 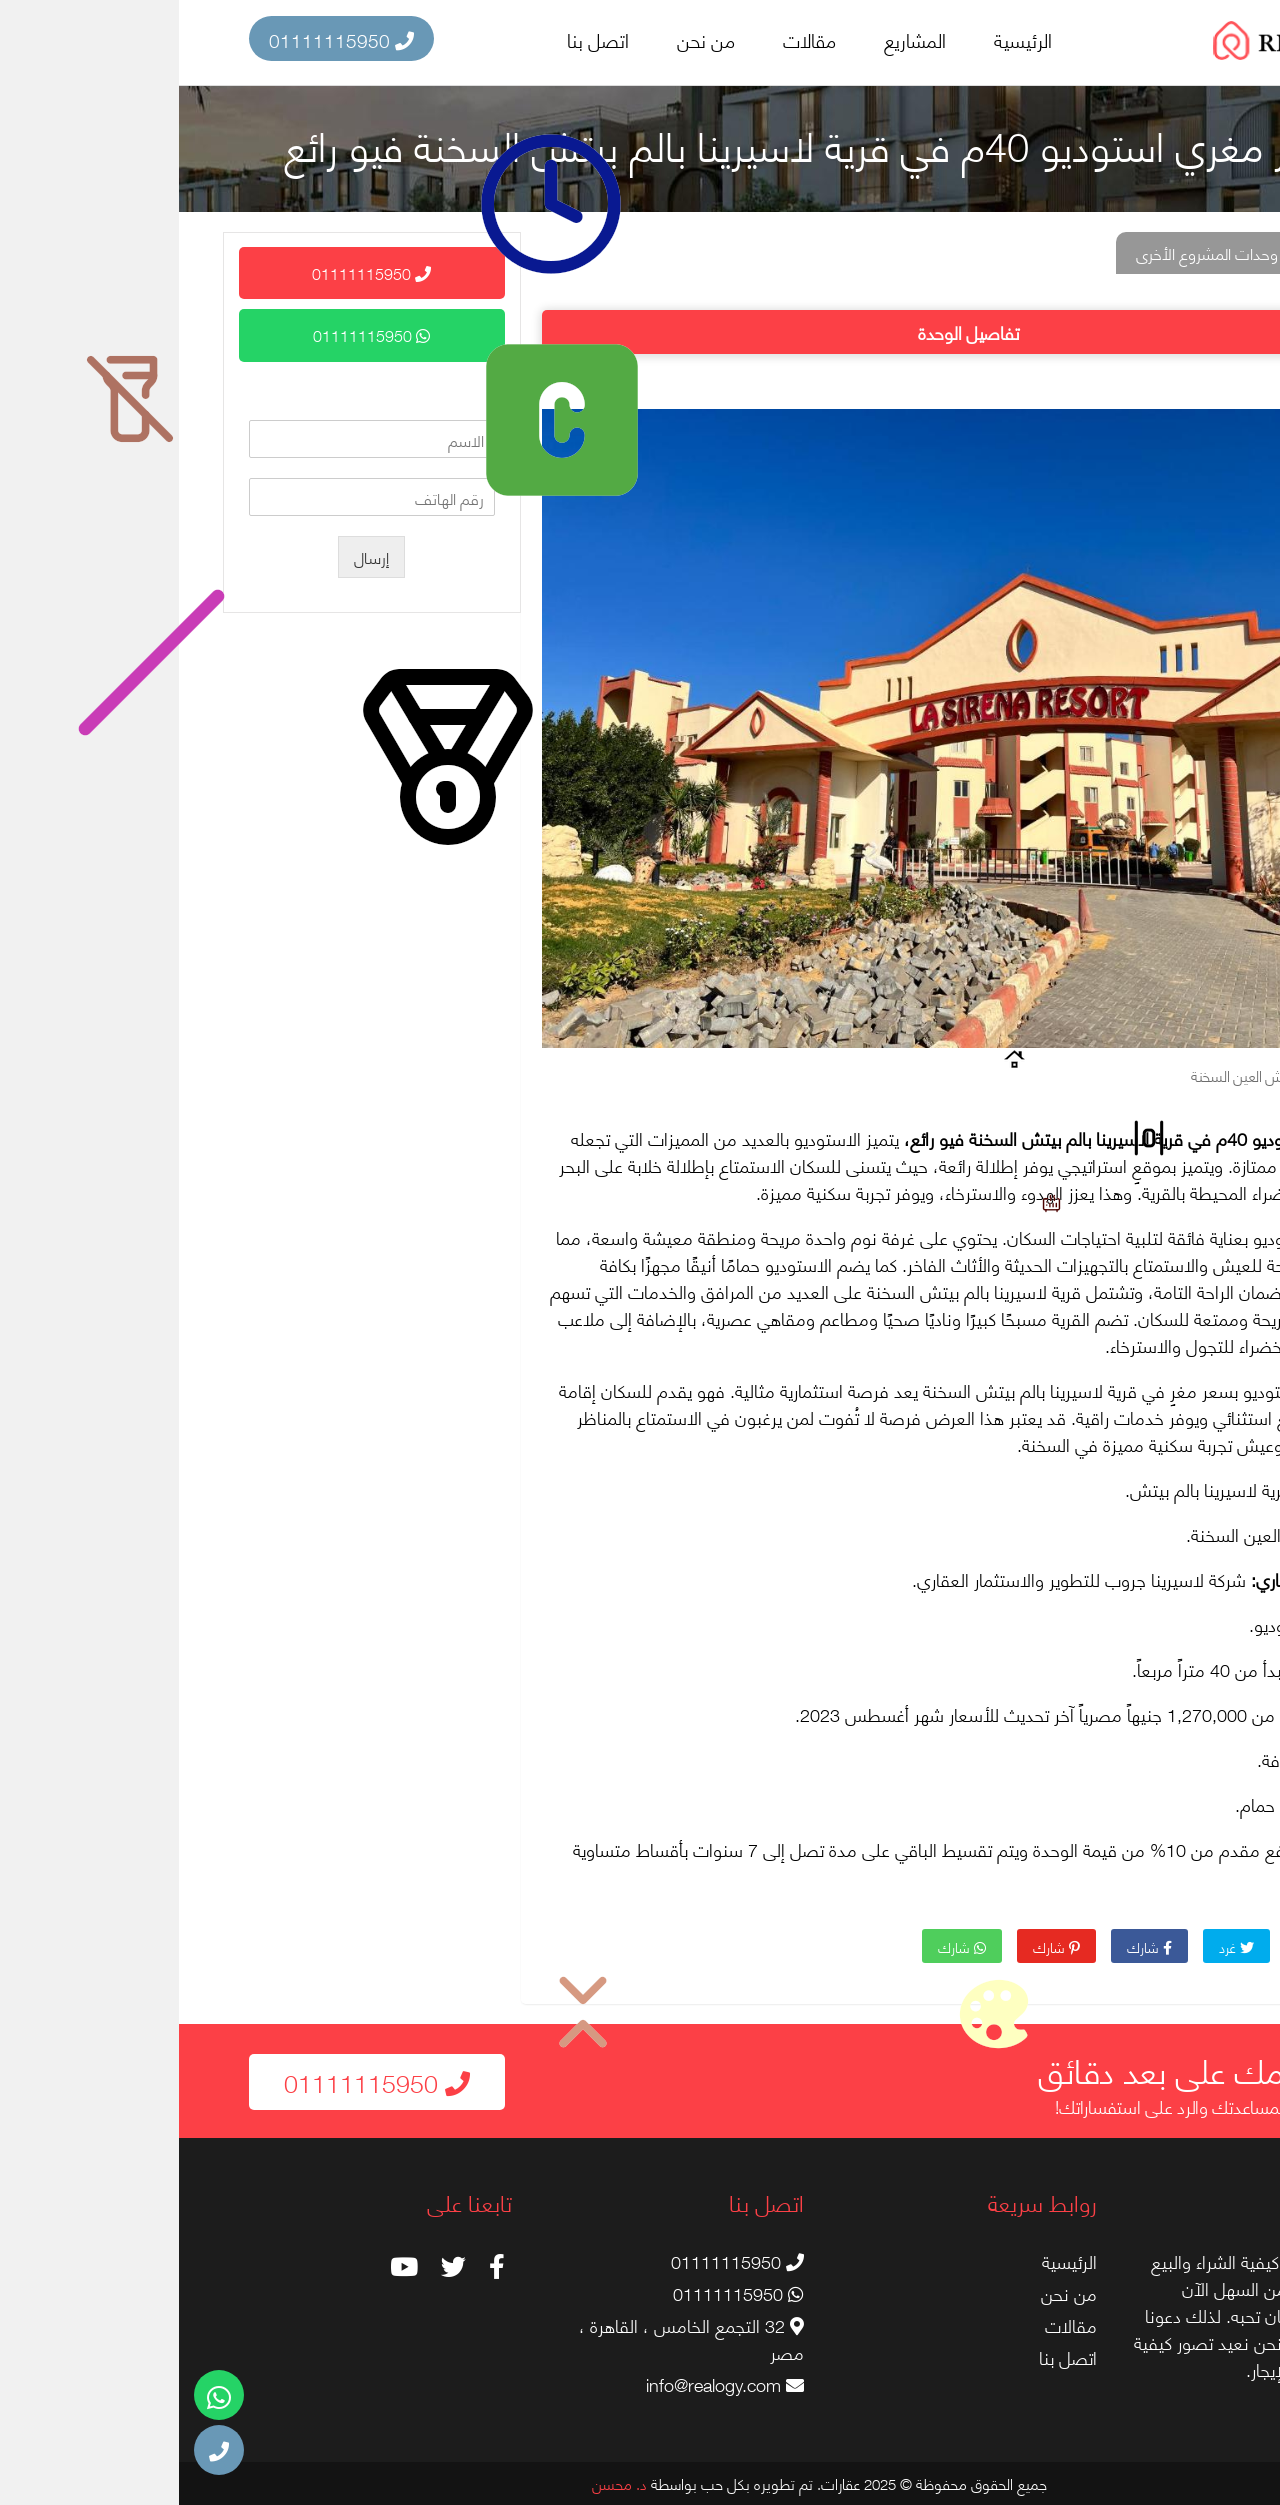 What do you see at coordinates (1149, 1138) in the screenshot?
I see `distribute objects with equal spacing horizontally` at bounding box center [1149, 1138].